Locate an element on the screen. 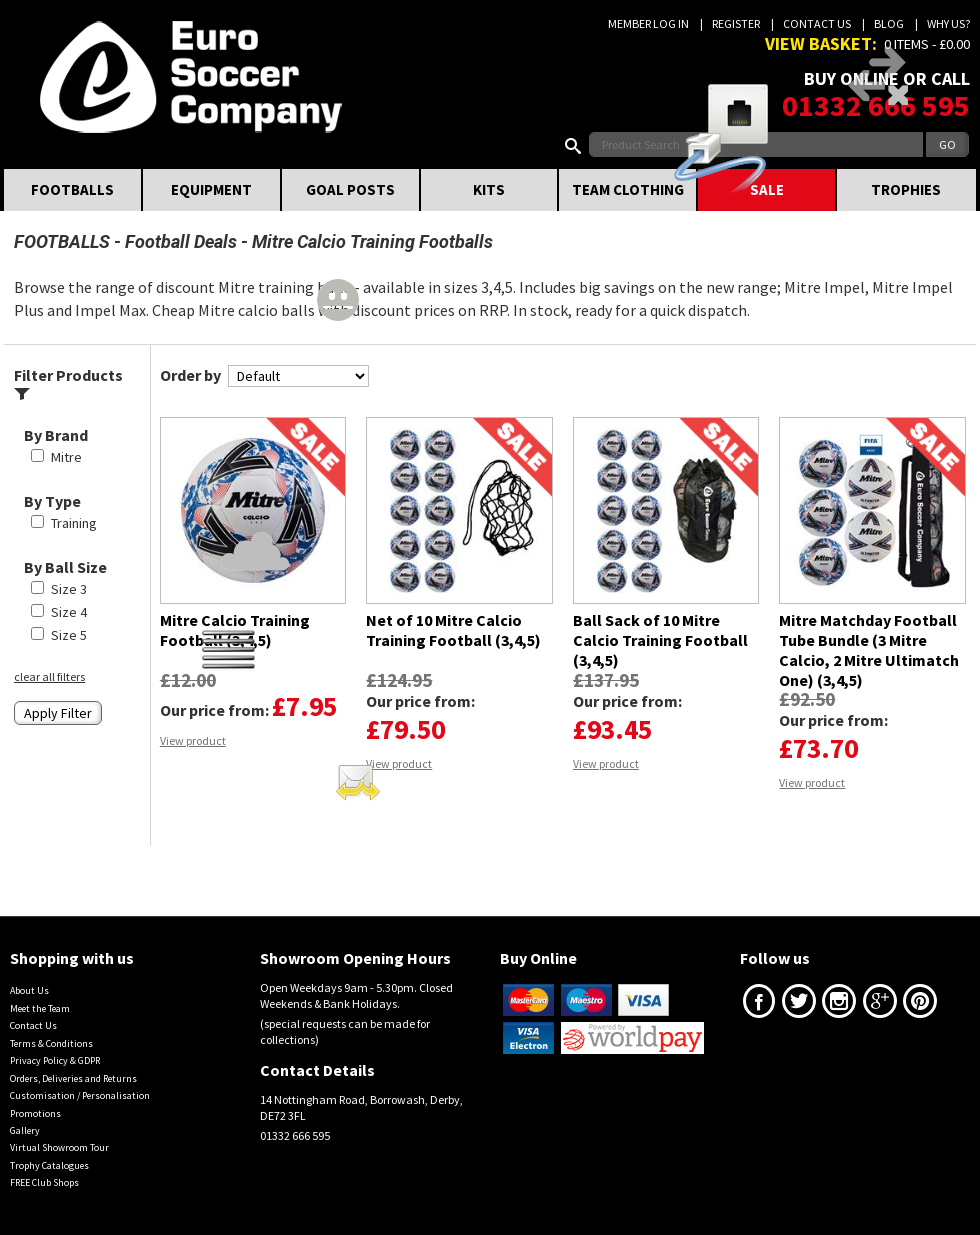 This screenshot has height=1235, width=980. indicates no network connection available is located at coordinates (877, 74).